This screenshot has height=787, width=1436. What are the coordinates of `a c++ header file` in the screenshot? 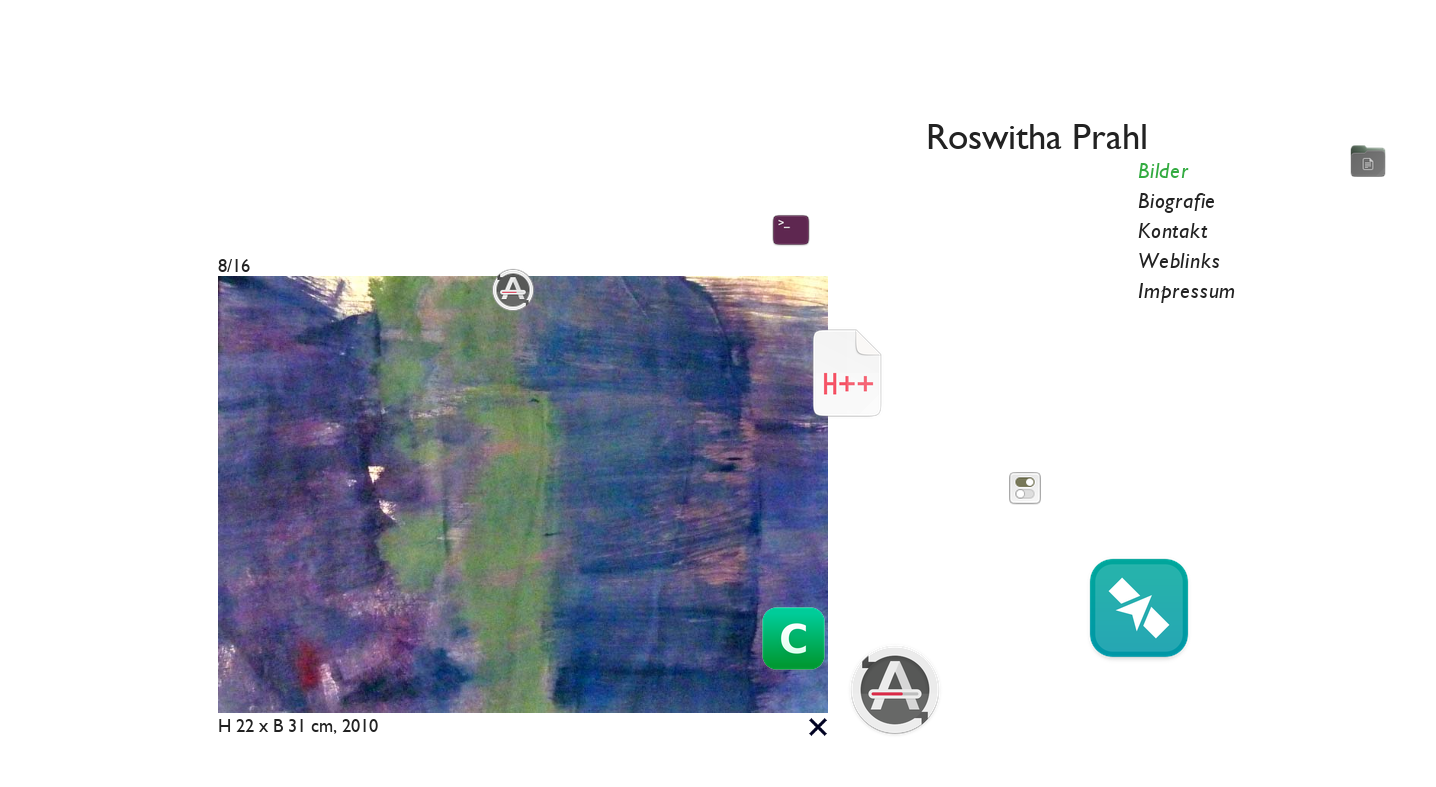 It's located at (847, 373).